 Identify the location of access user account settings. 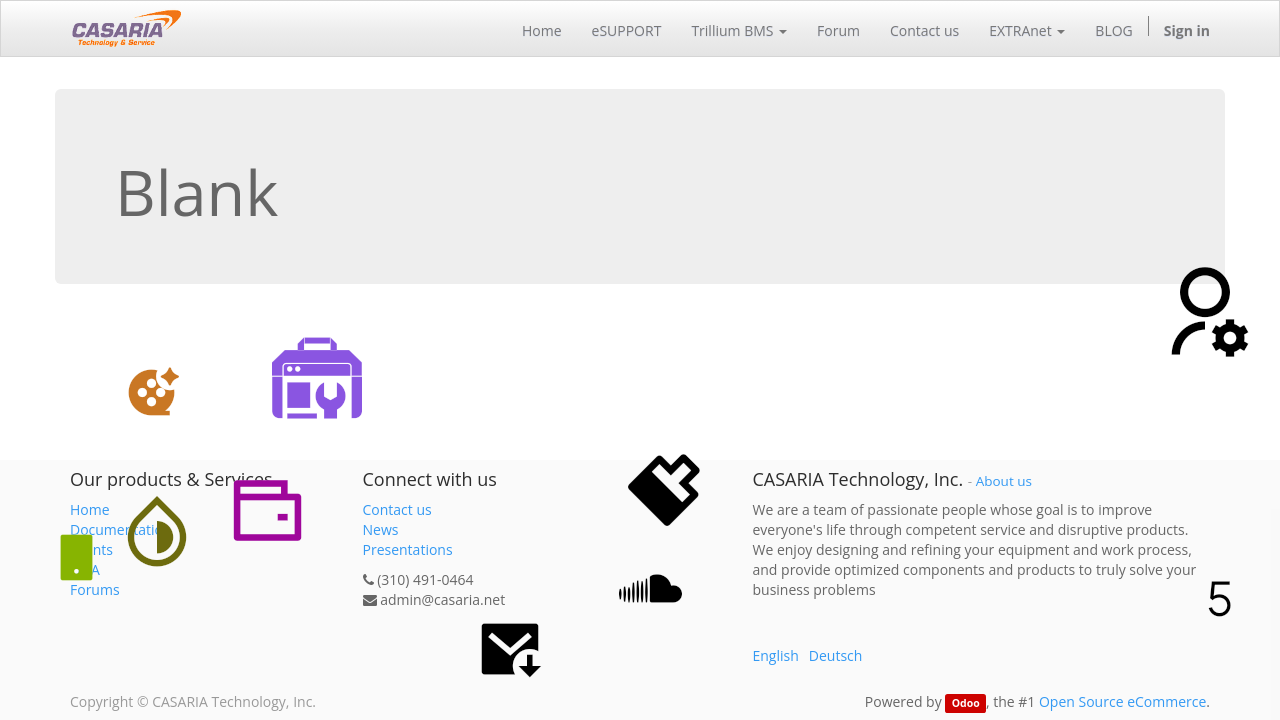
(1205, 313).